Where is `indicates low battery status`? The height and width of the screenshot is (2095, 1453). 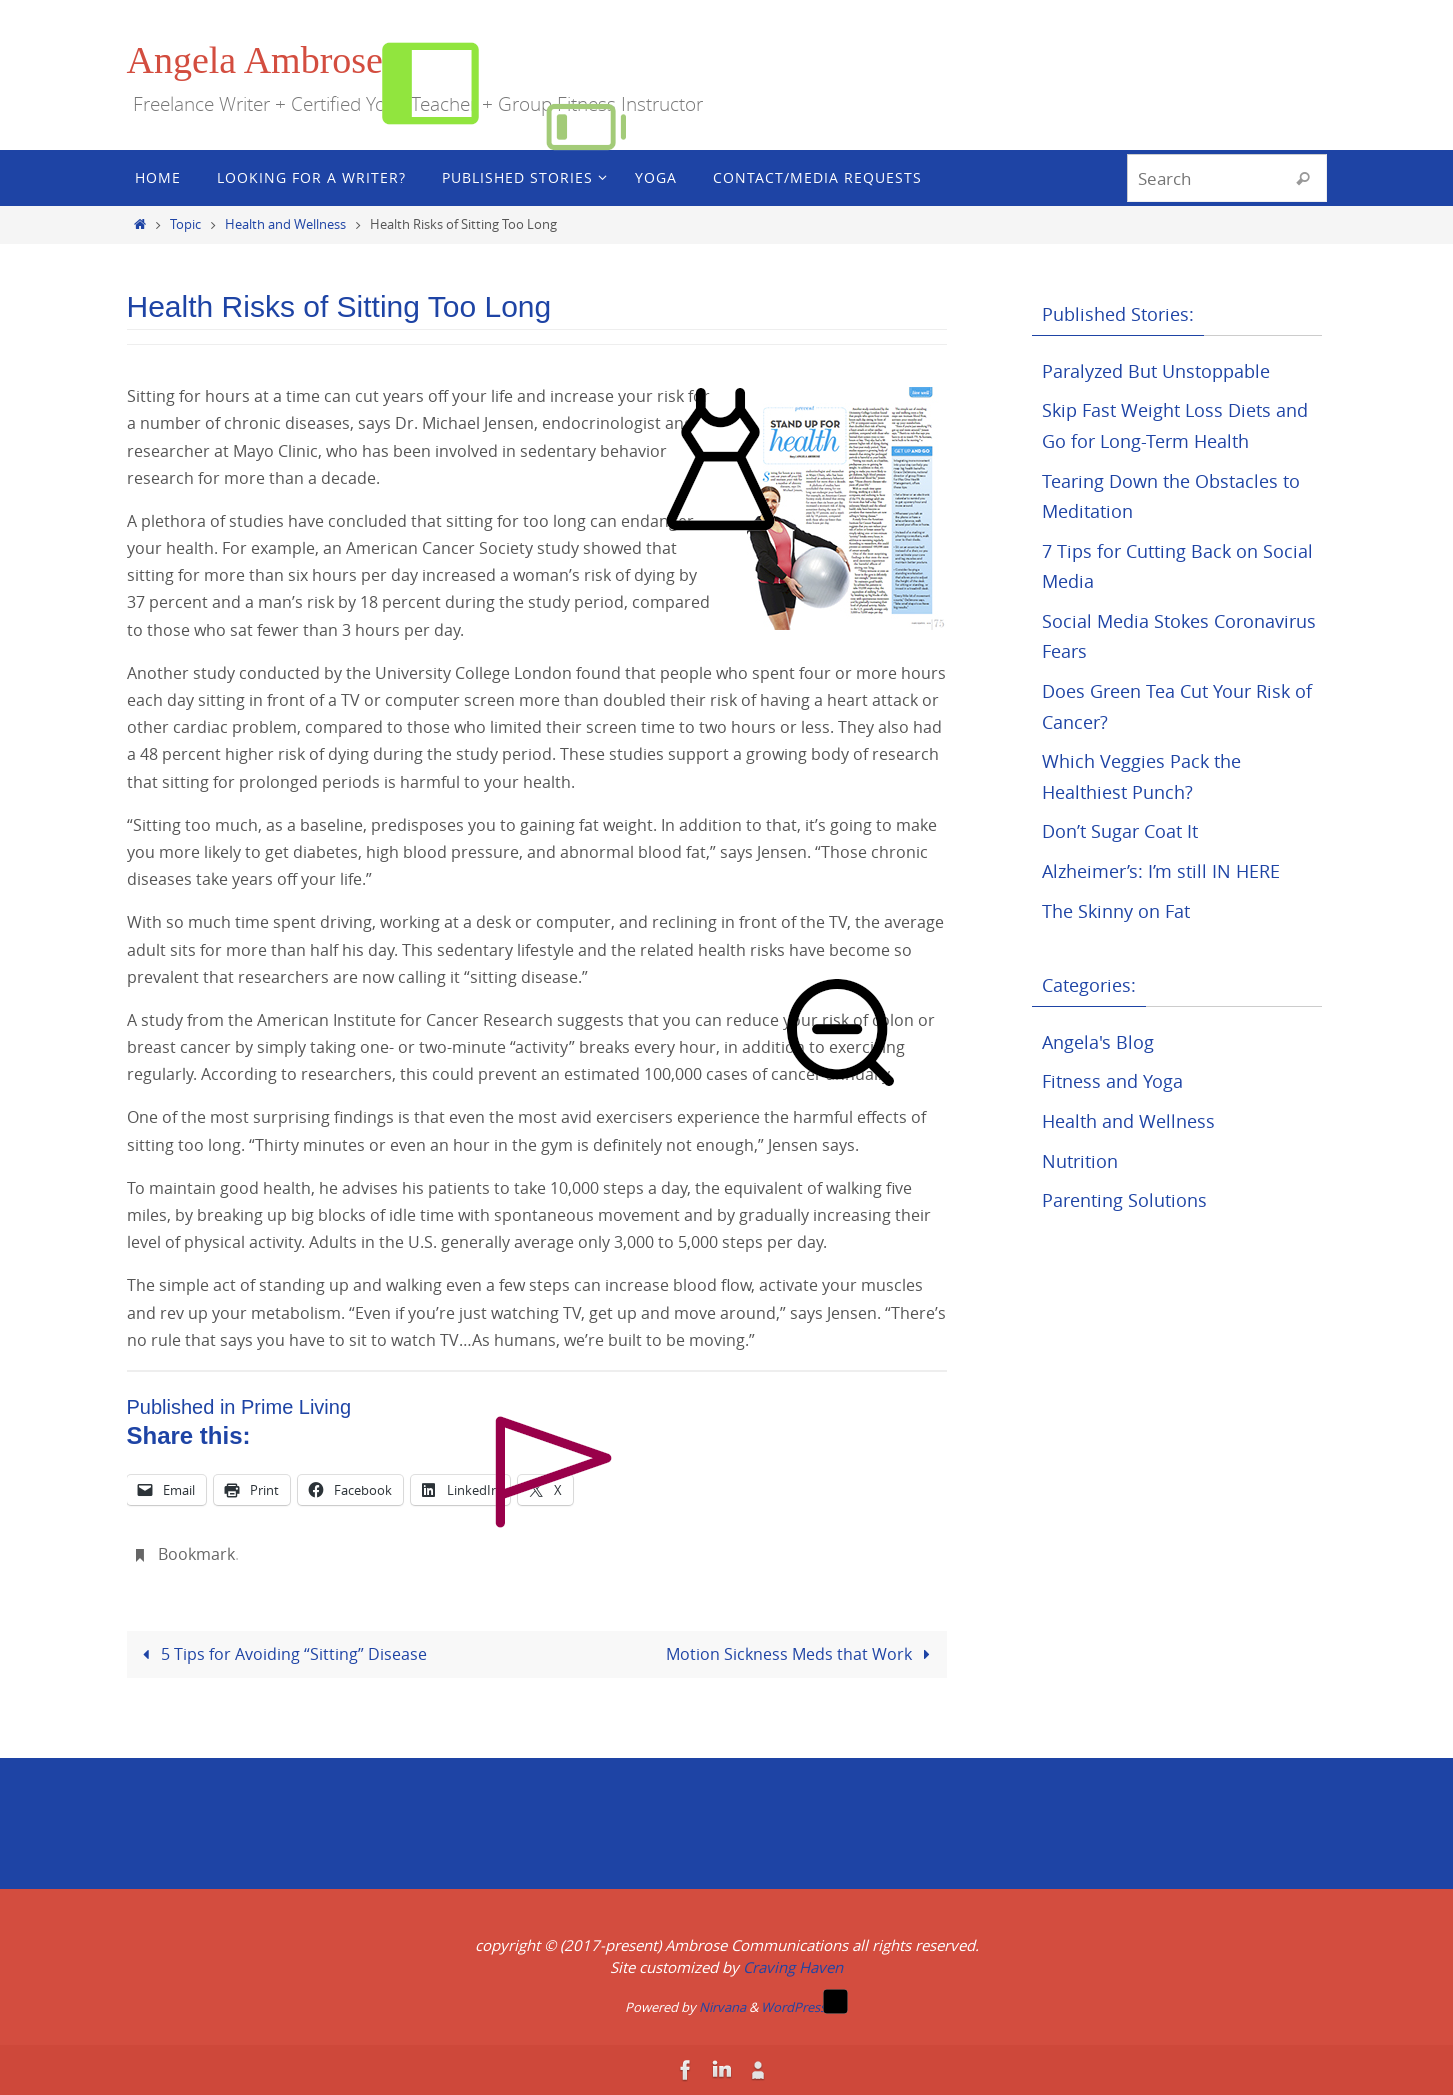
indicates low battery status is located at coordinates (585, 127).